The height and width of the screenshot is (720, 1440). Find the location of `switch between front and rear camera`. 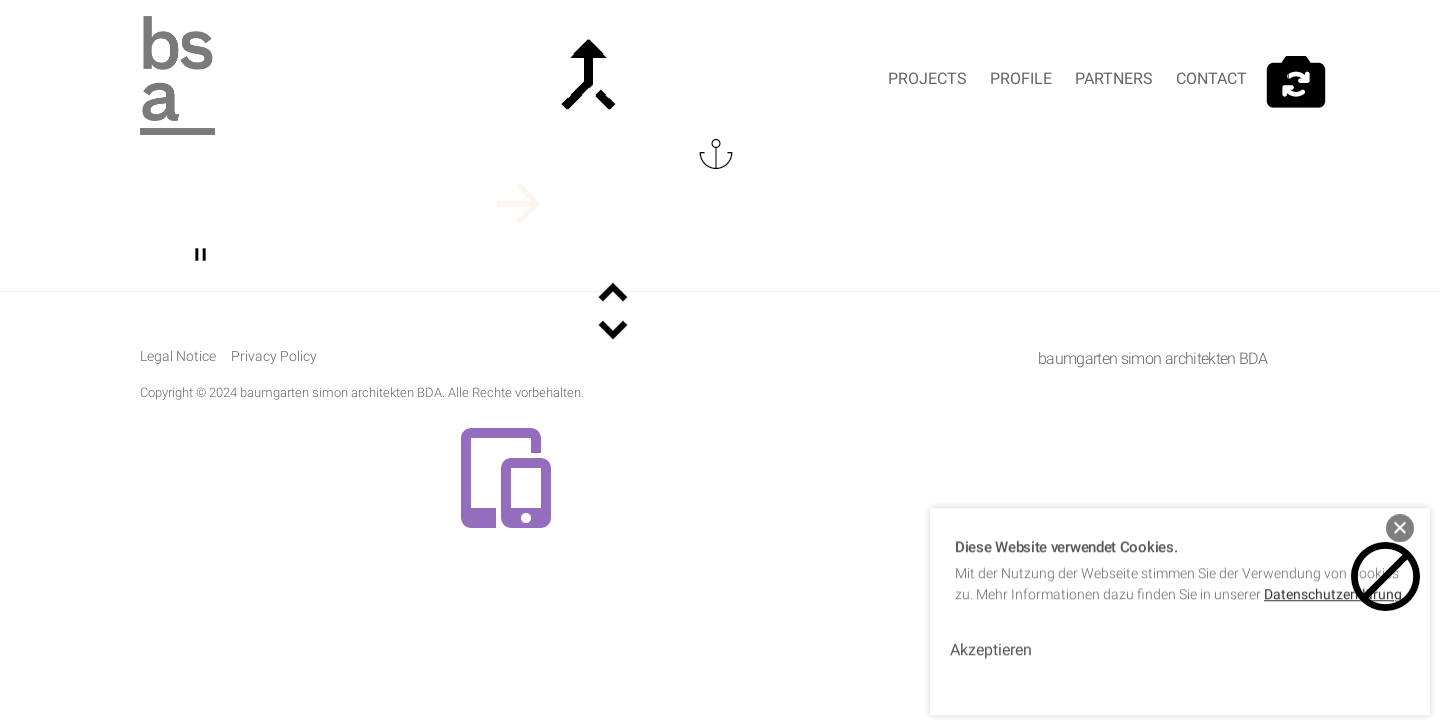

switch between front and rear camera is located at coordinates (1296, 83).